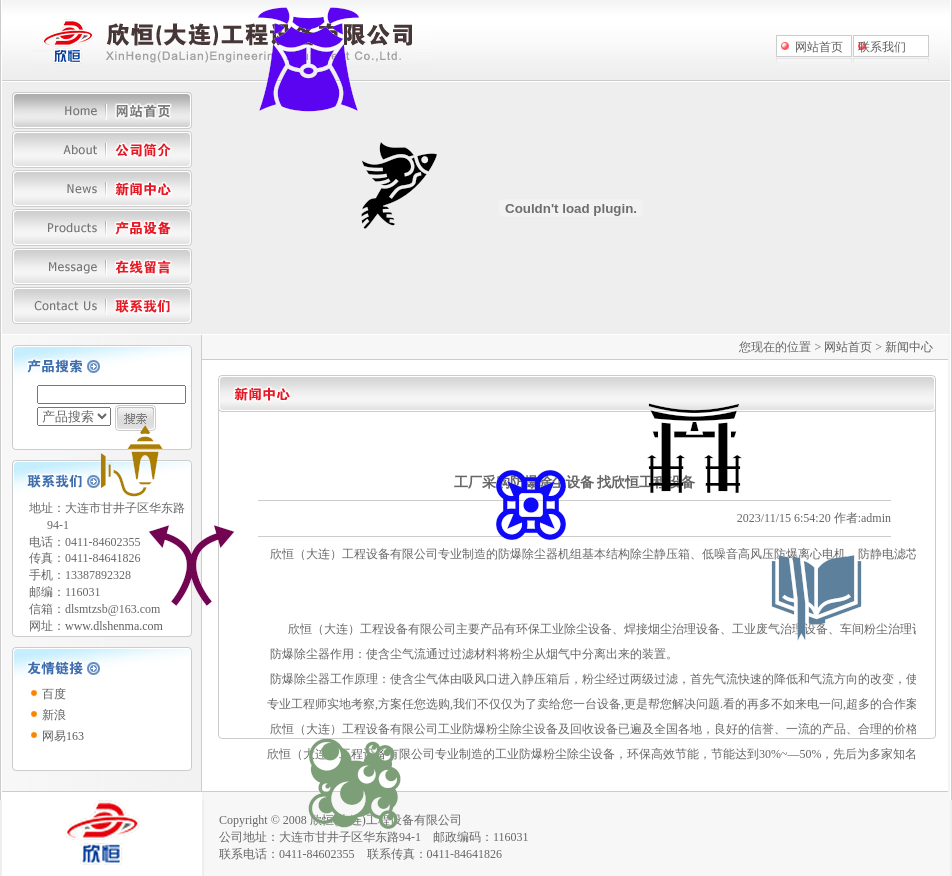 This screenshot has width=952, height=876. What do you see at coordinates (694, 445) in the screenshot?
I see `access japanese cultural or religious content` at bounding box center [694, 445].